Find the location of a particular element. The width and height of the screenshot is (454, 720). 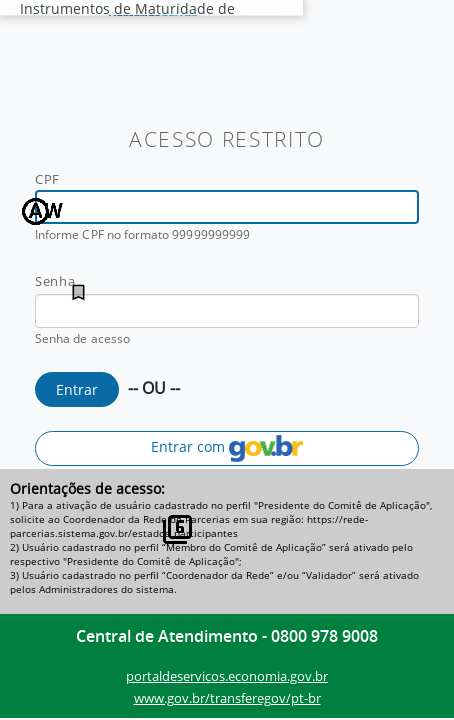

enable automatic white balance is located at coordinates (42, 211).